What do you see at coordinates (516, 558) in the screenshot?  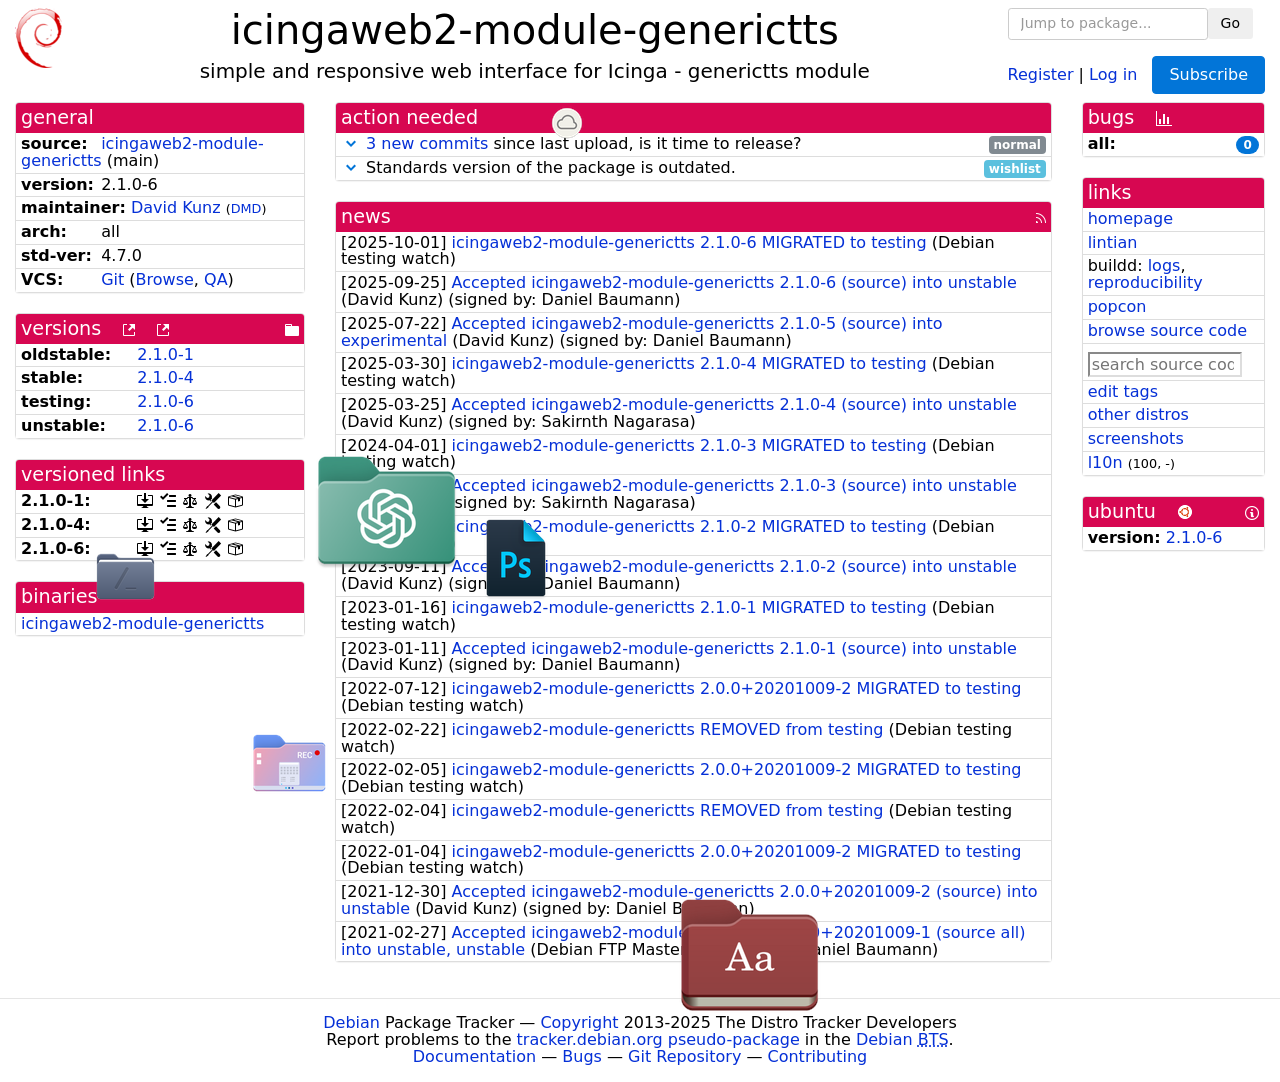 I see `a photoshop document file` at bounding box center [516, 558].